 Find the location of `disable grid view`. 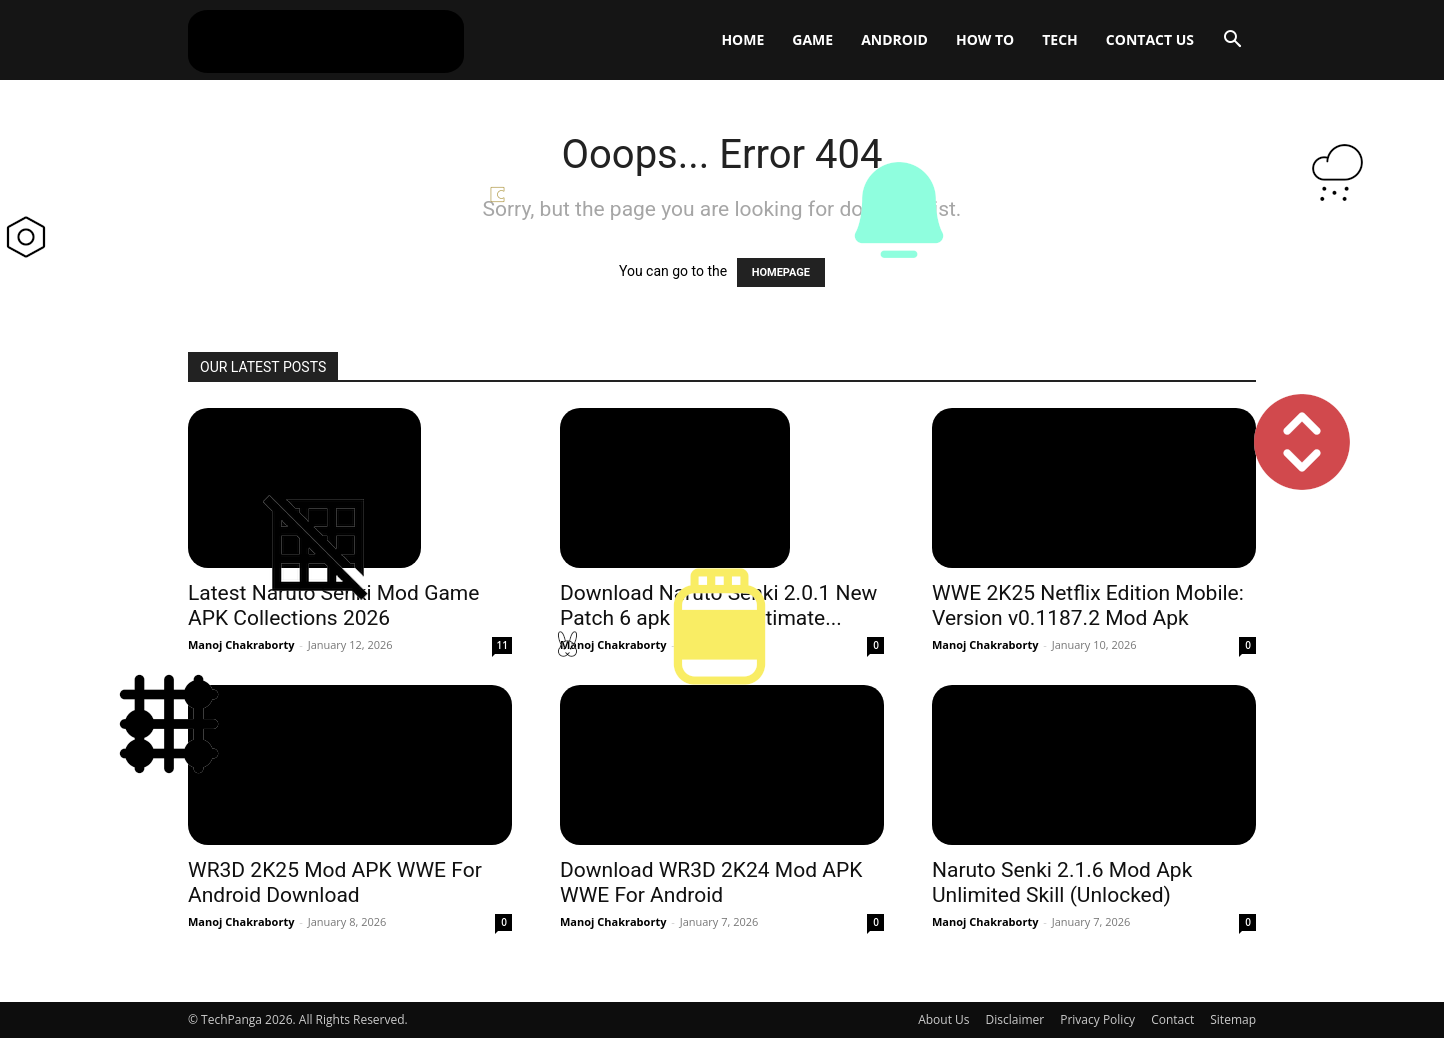

disable grid view is located at coordinates (318, 545).